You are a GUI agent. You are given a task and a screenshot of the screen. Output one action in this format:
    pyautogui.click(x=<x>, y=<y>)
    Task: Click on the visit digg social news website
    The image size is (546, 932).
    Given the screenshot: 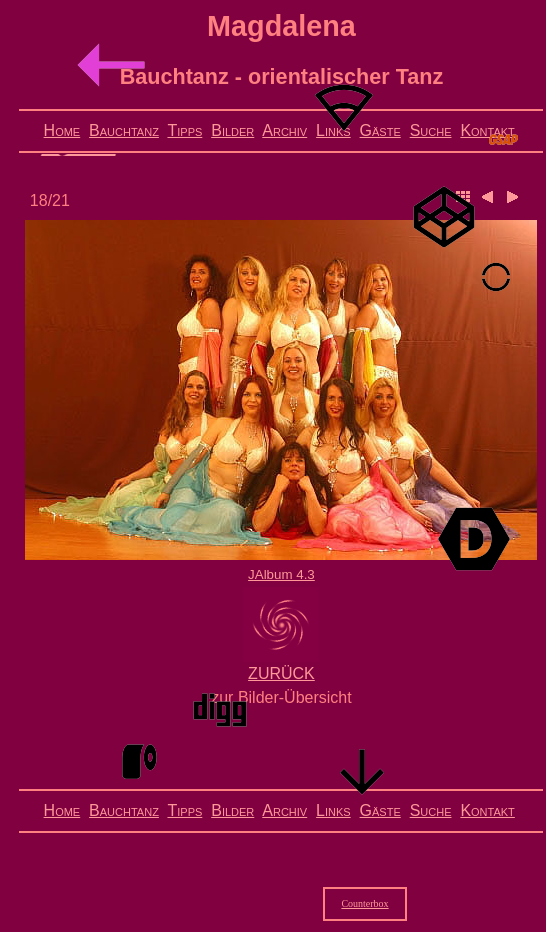 What is the action you would take?
    pyautogui.click(x=220, y=710)
    